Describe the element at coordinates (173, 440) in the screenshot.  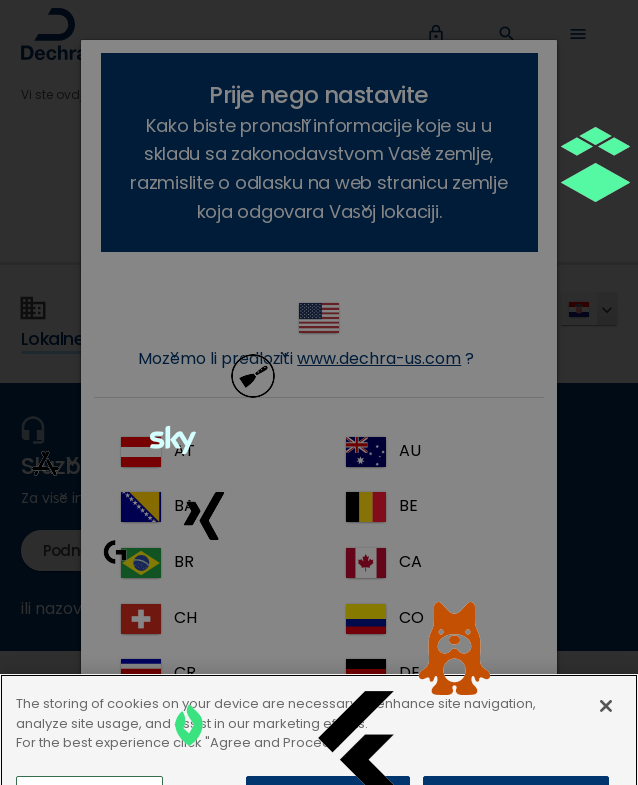
I see `sky brand logo` at that location.